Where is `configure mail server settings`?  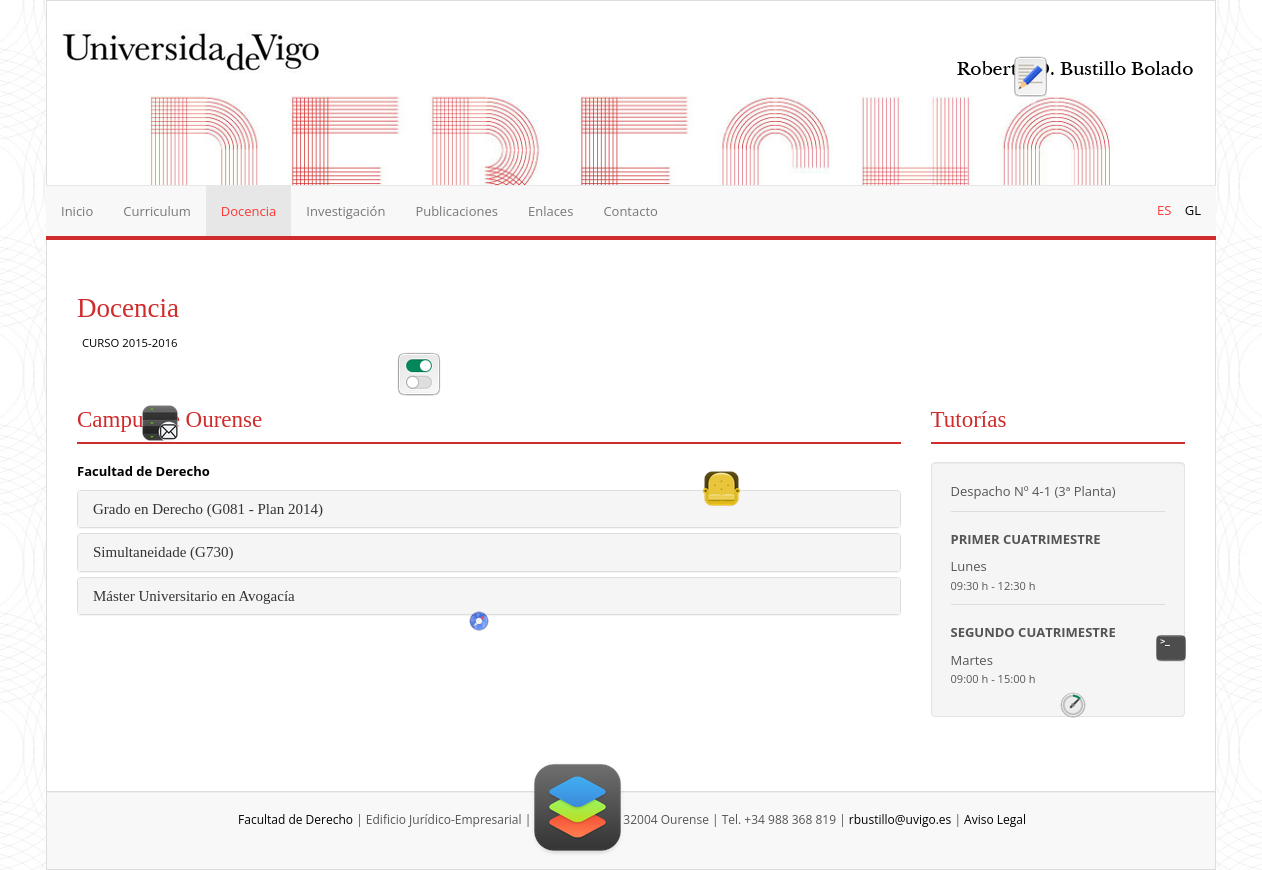 configure mail server settings is located at coordinates (160, 423).